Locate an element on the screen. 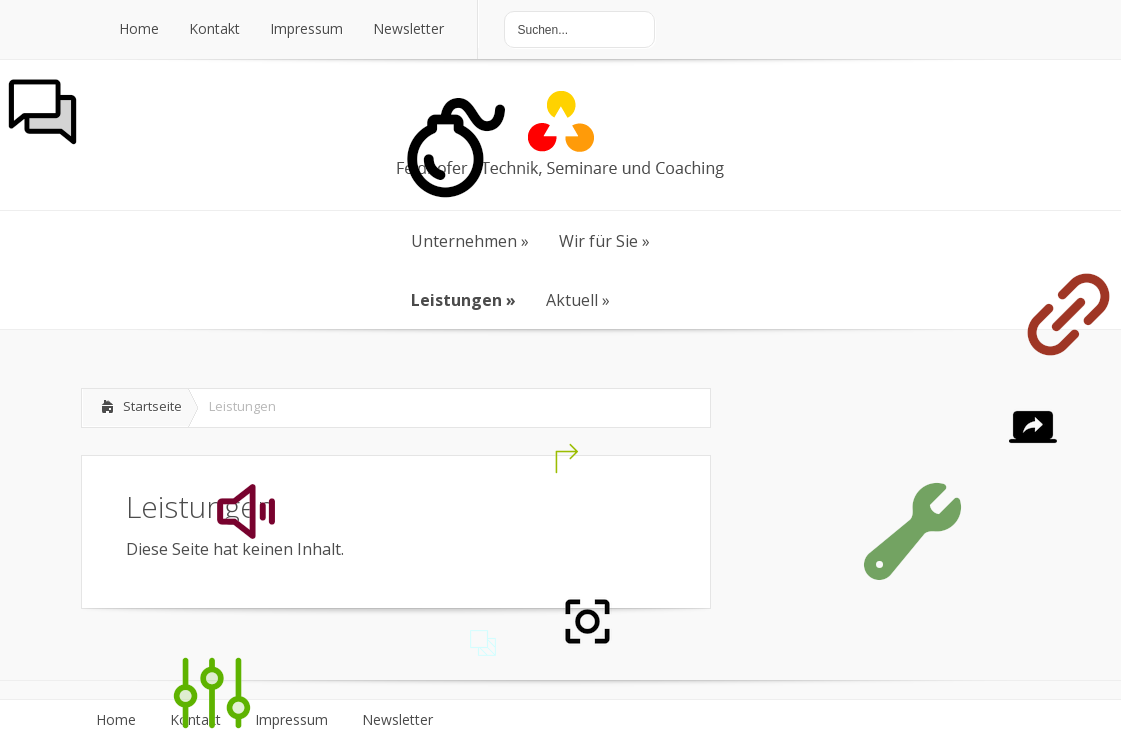 This screenshot has height=743, width=1121. adjust settings or preferences is located at coordinates (212, 693).